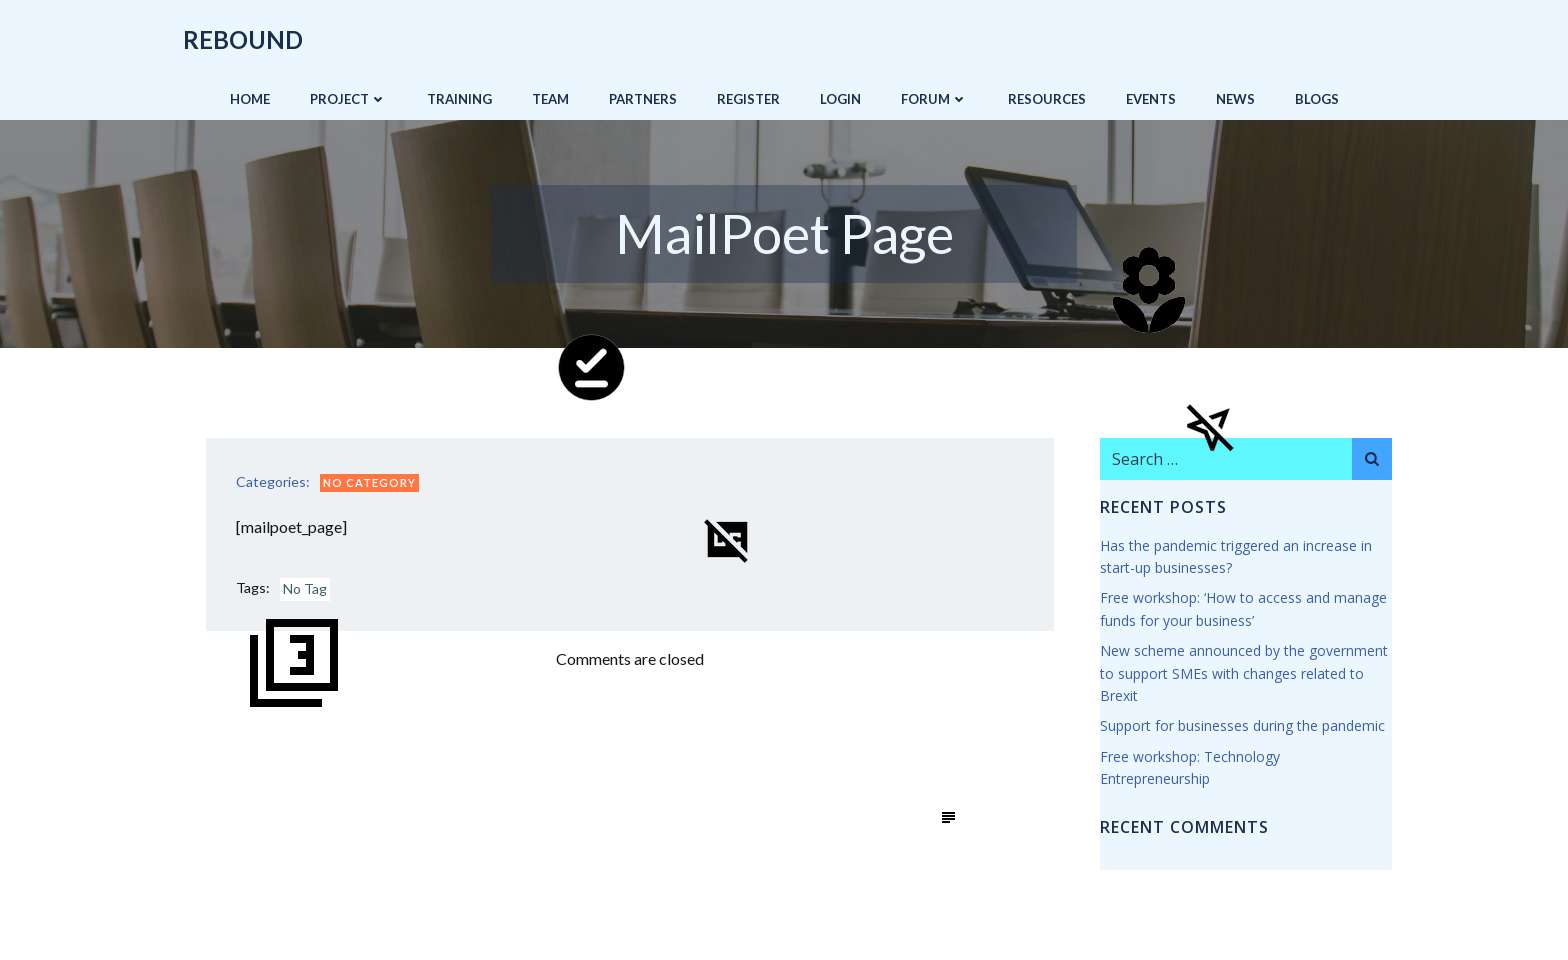  Describe the element at coordinates (1208, 429) in the screenshot. I see `location sharing is disabled` at that location.